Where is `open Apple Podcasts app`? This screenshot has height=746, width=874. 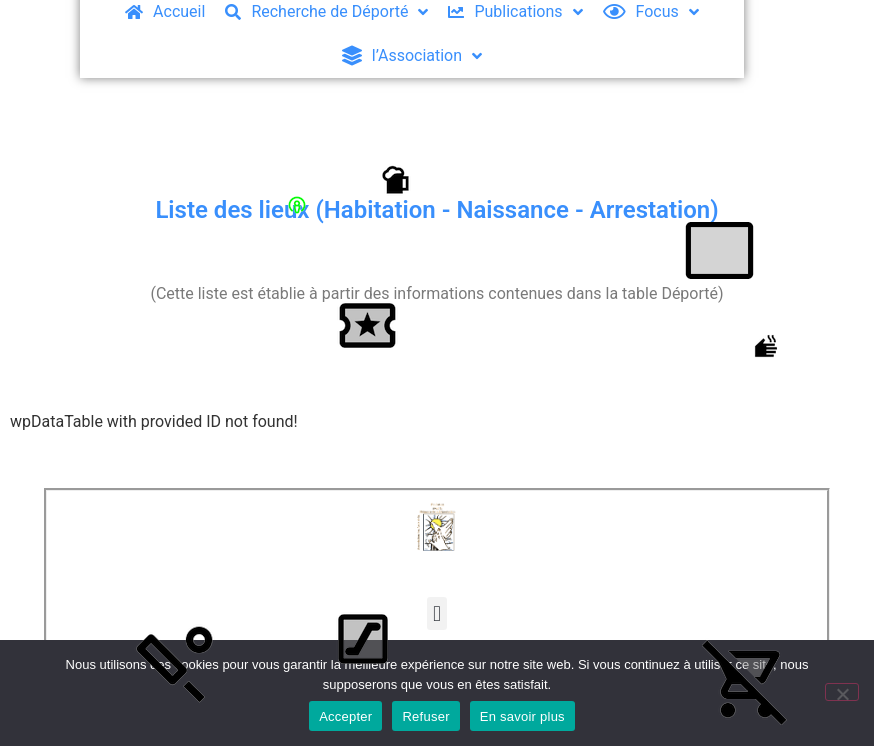
open Apple Podcasts app is located at coordinates (297, 205).